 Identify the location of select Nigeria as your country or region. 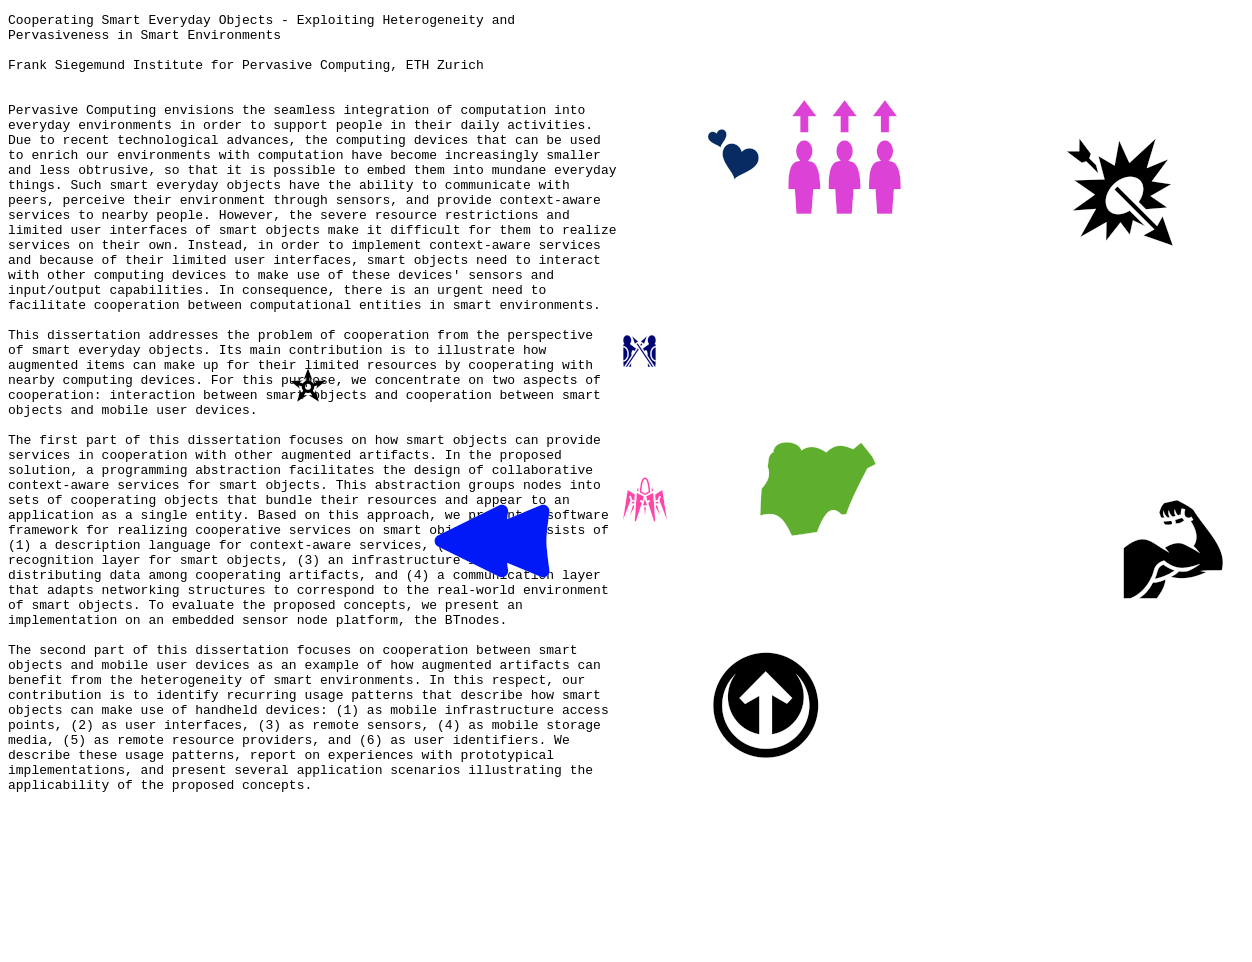
(818, 489).